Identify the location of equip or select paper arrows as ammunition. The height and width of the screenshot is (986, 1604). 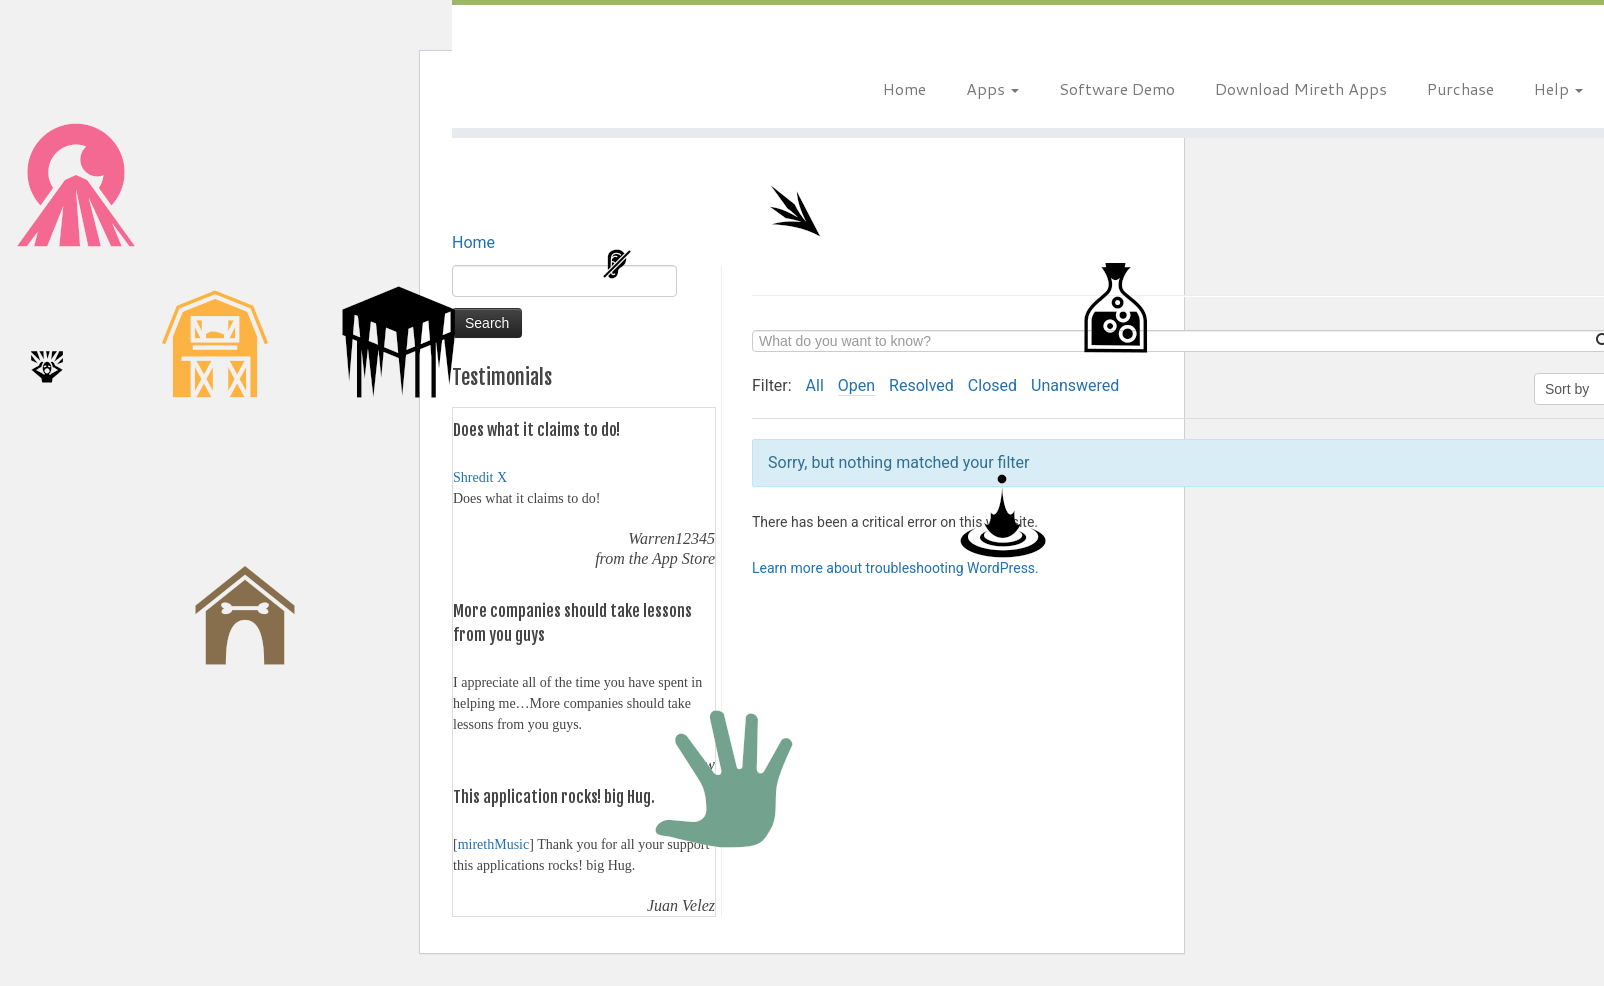
(794, 210).